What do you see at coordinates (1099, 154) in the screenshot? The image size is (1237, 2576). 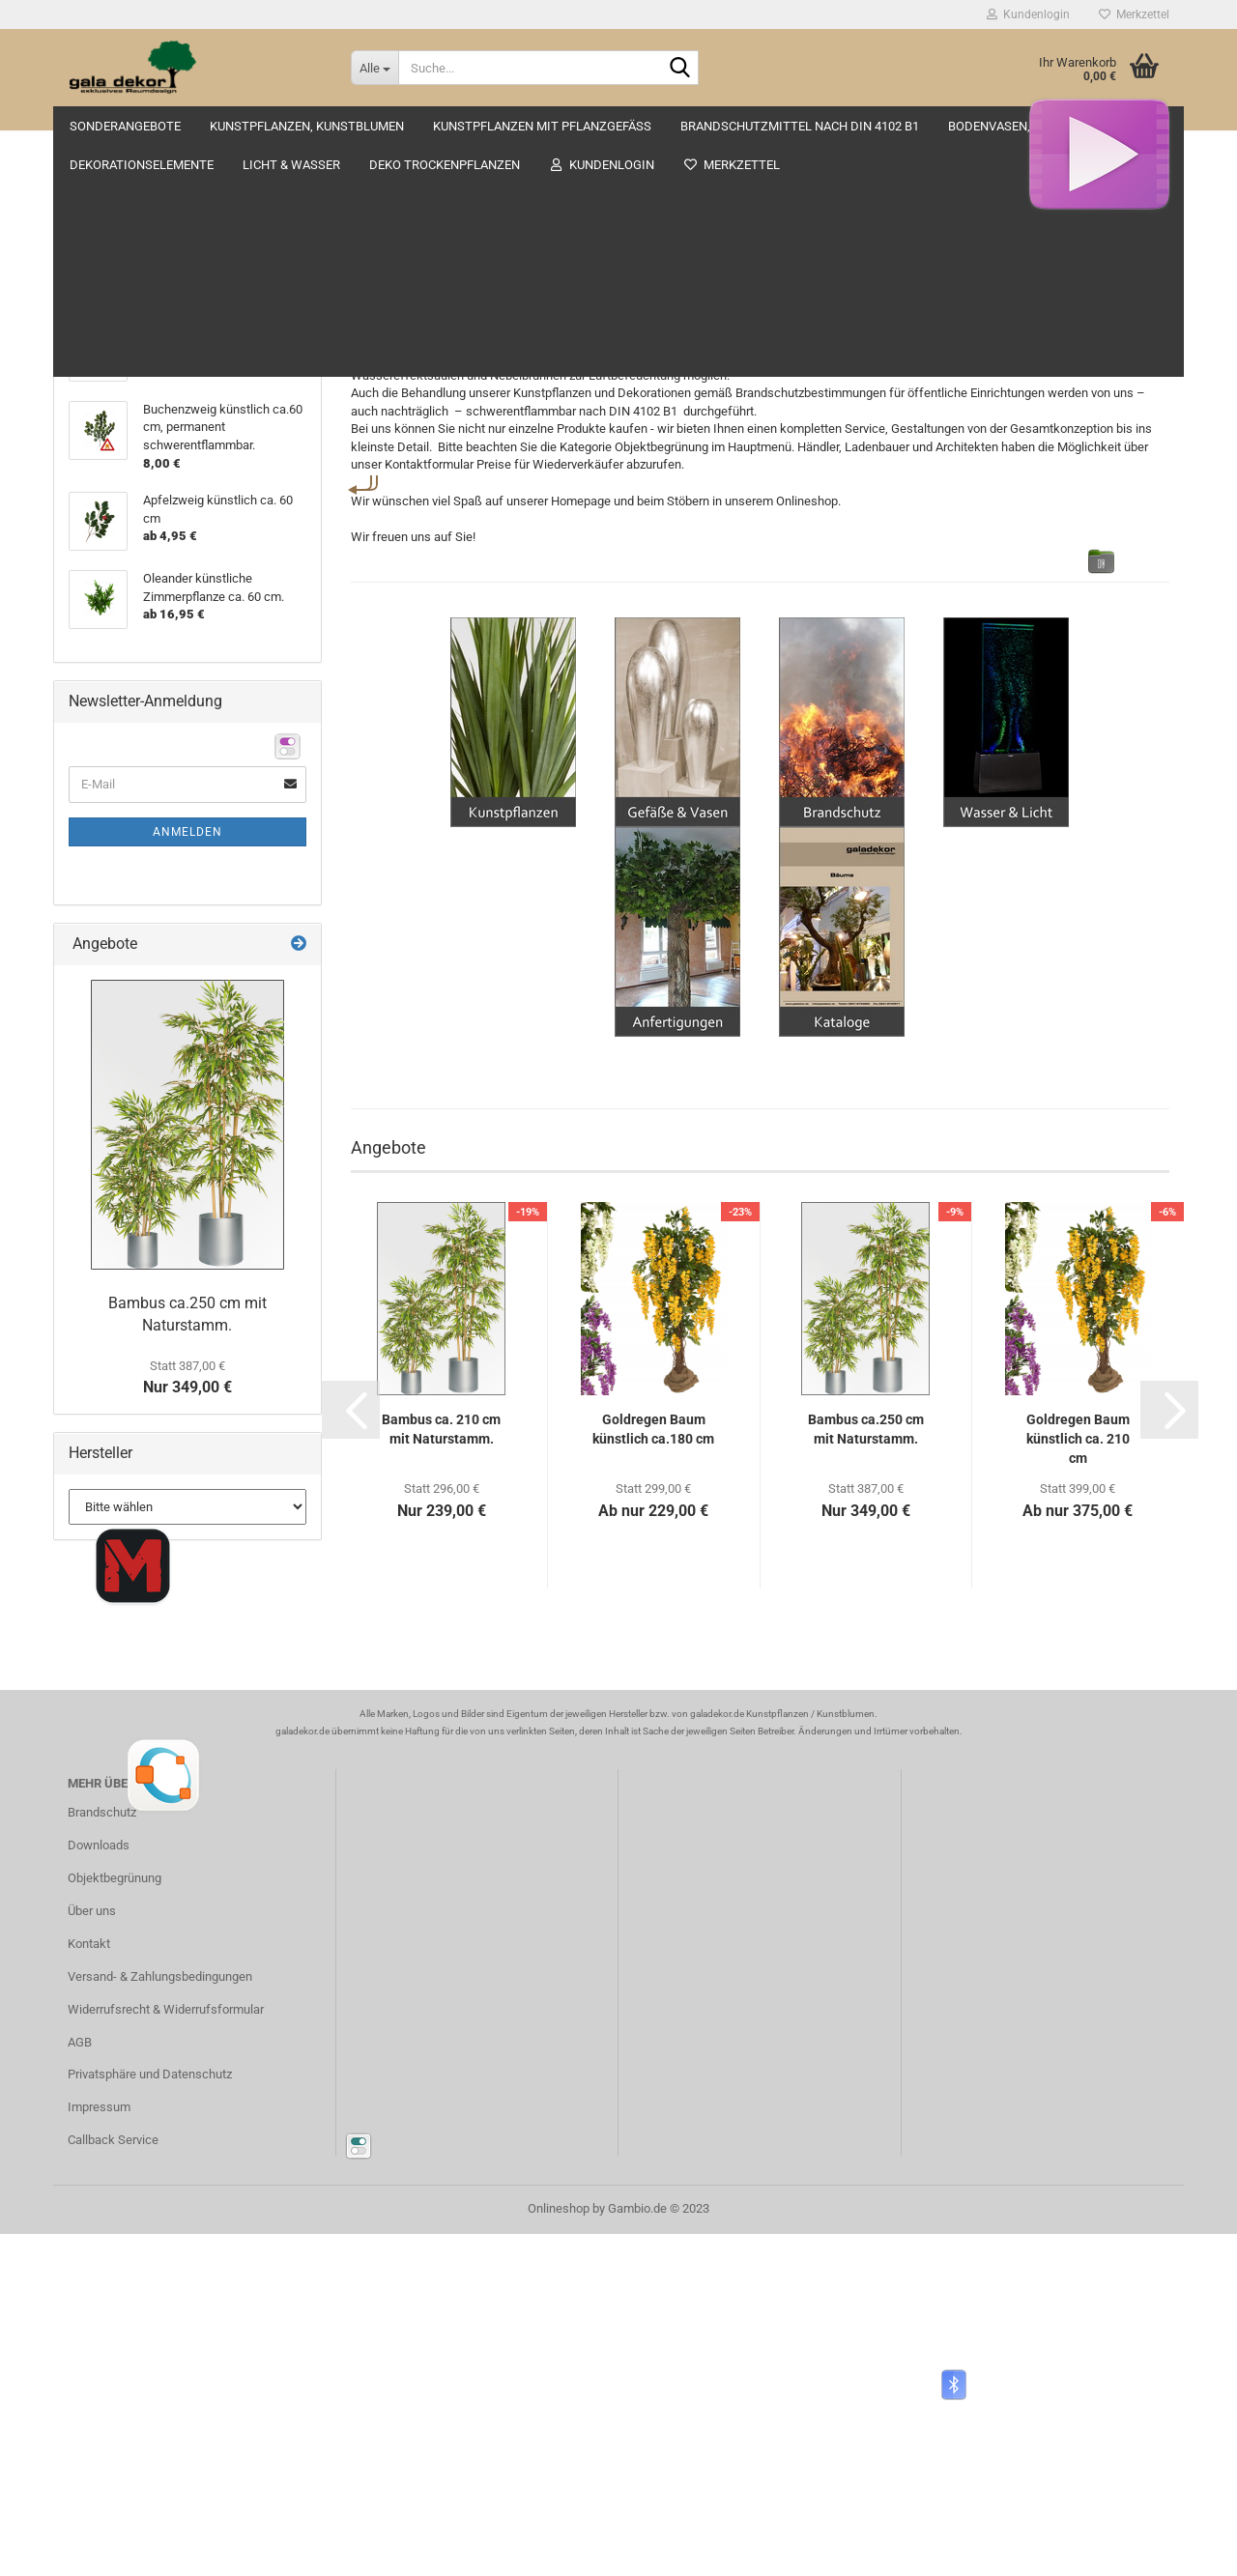 I see `open media player application` at bounding box center [1099, 154].